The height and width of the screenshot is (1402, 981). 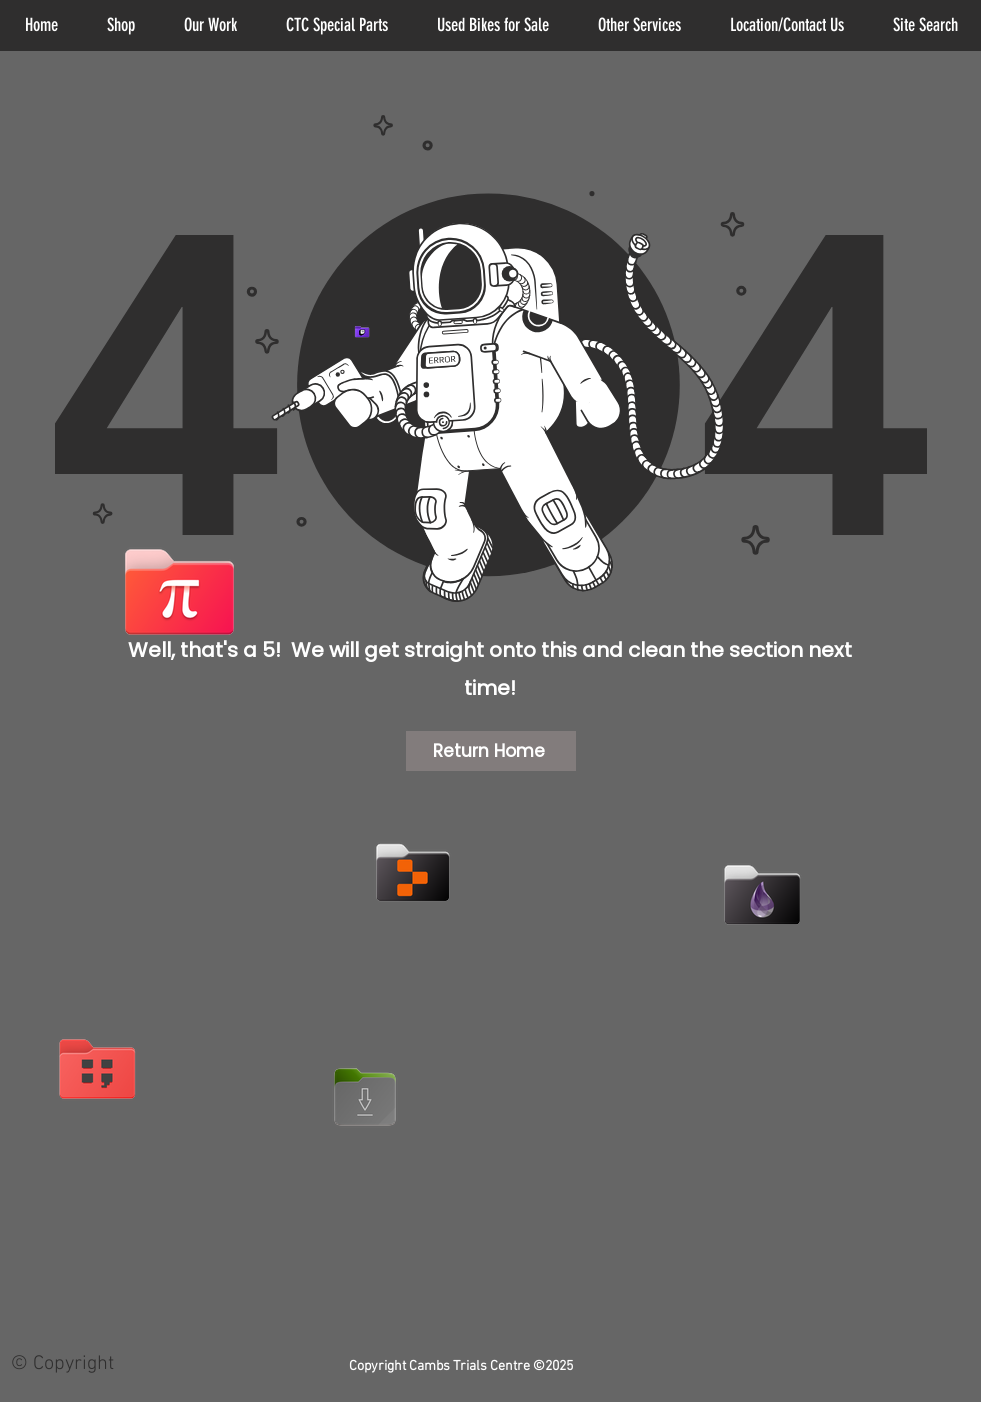 What do you see at coordinates (365, 1097) in the screenshot?
I see `open your downloads folder` at bounding box center [365, 1097].